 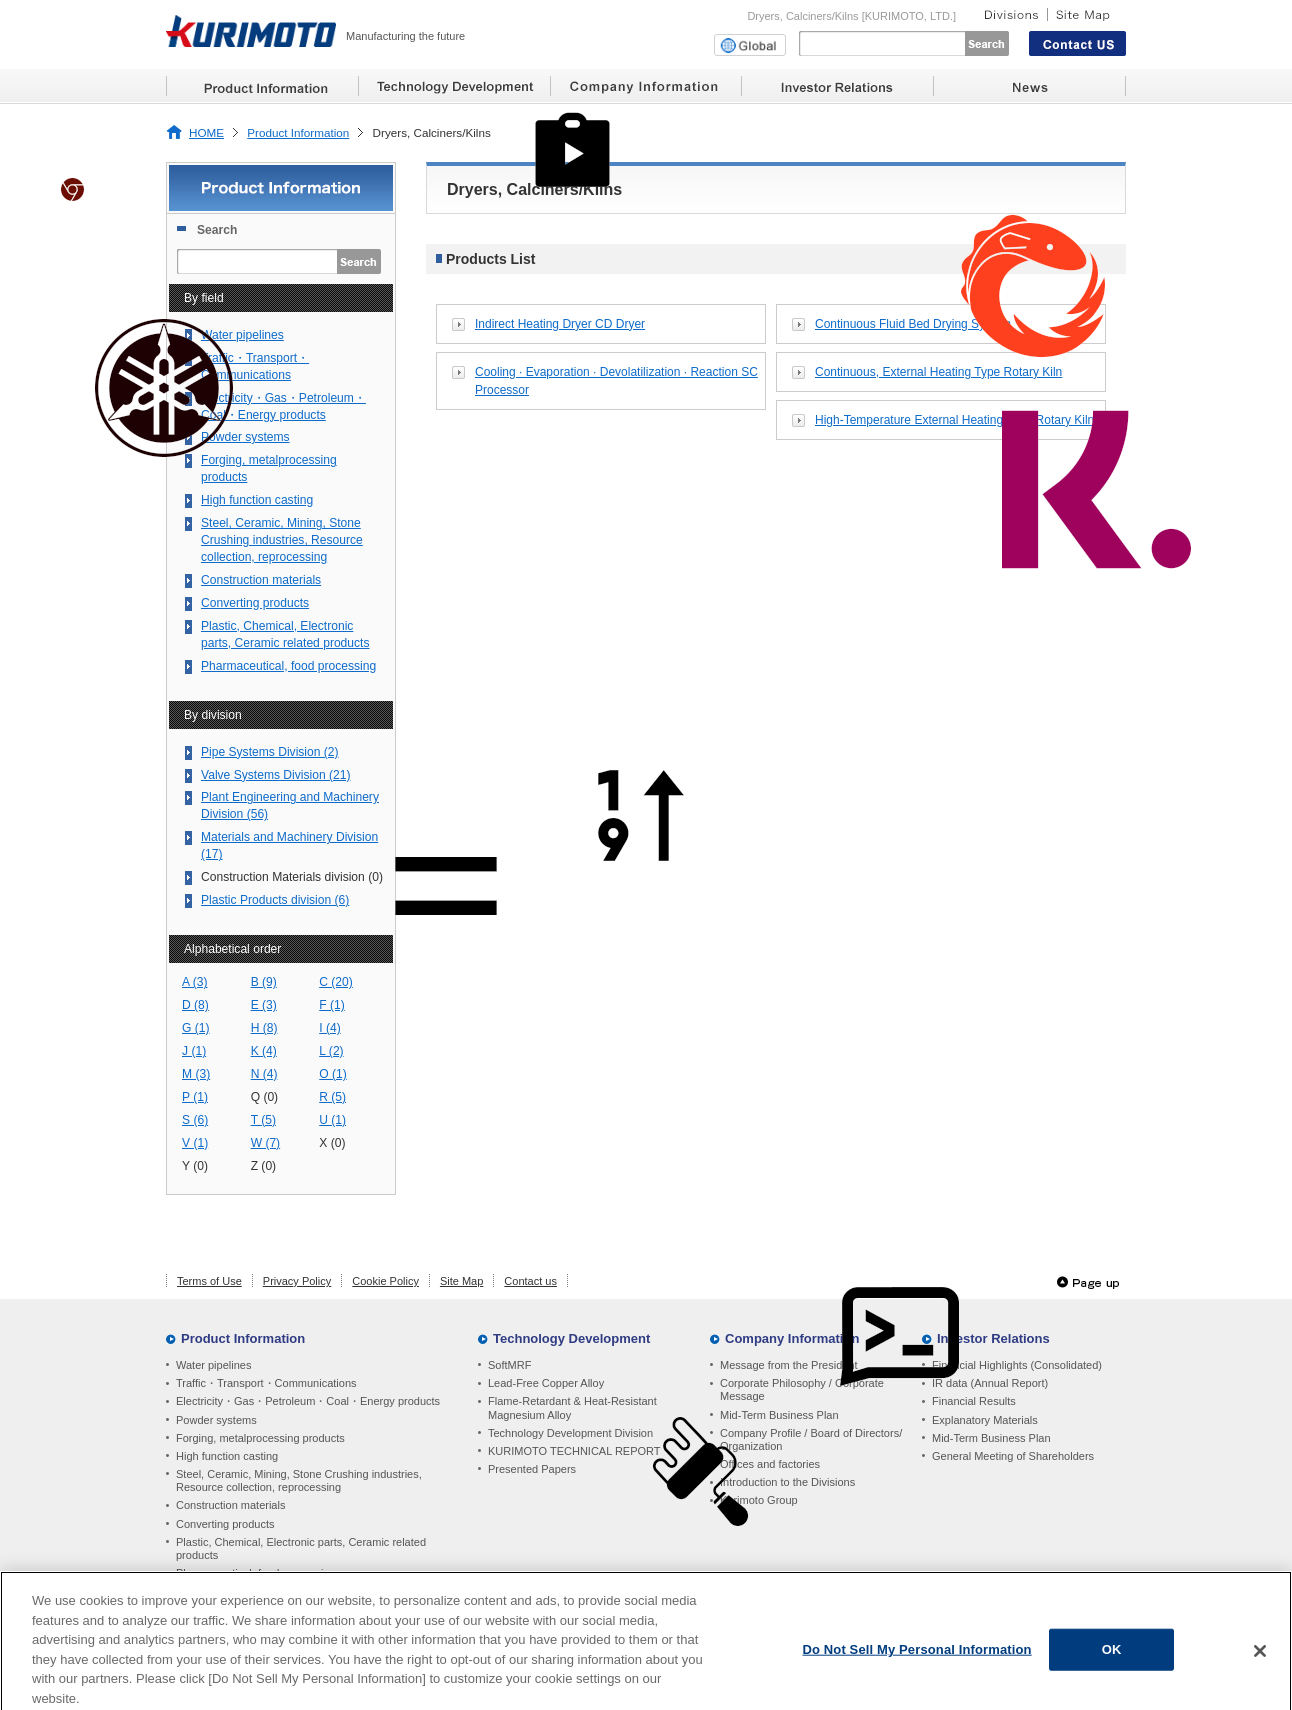 What do you see at coordinates (700, 1471) in the screenshot?
I see `renovate dependency automation service` at bounding box center [700, 1471].